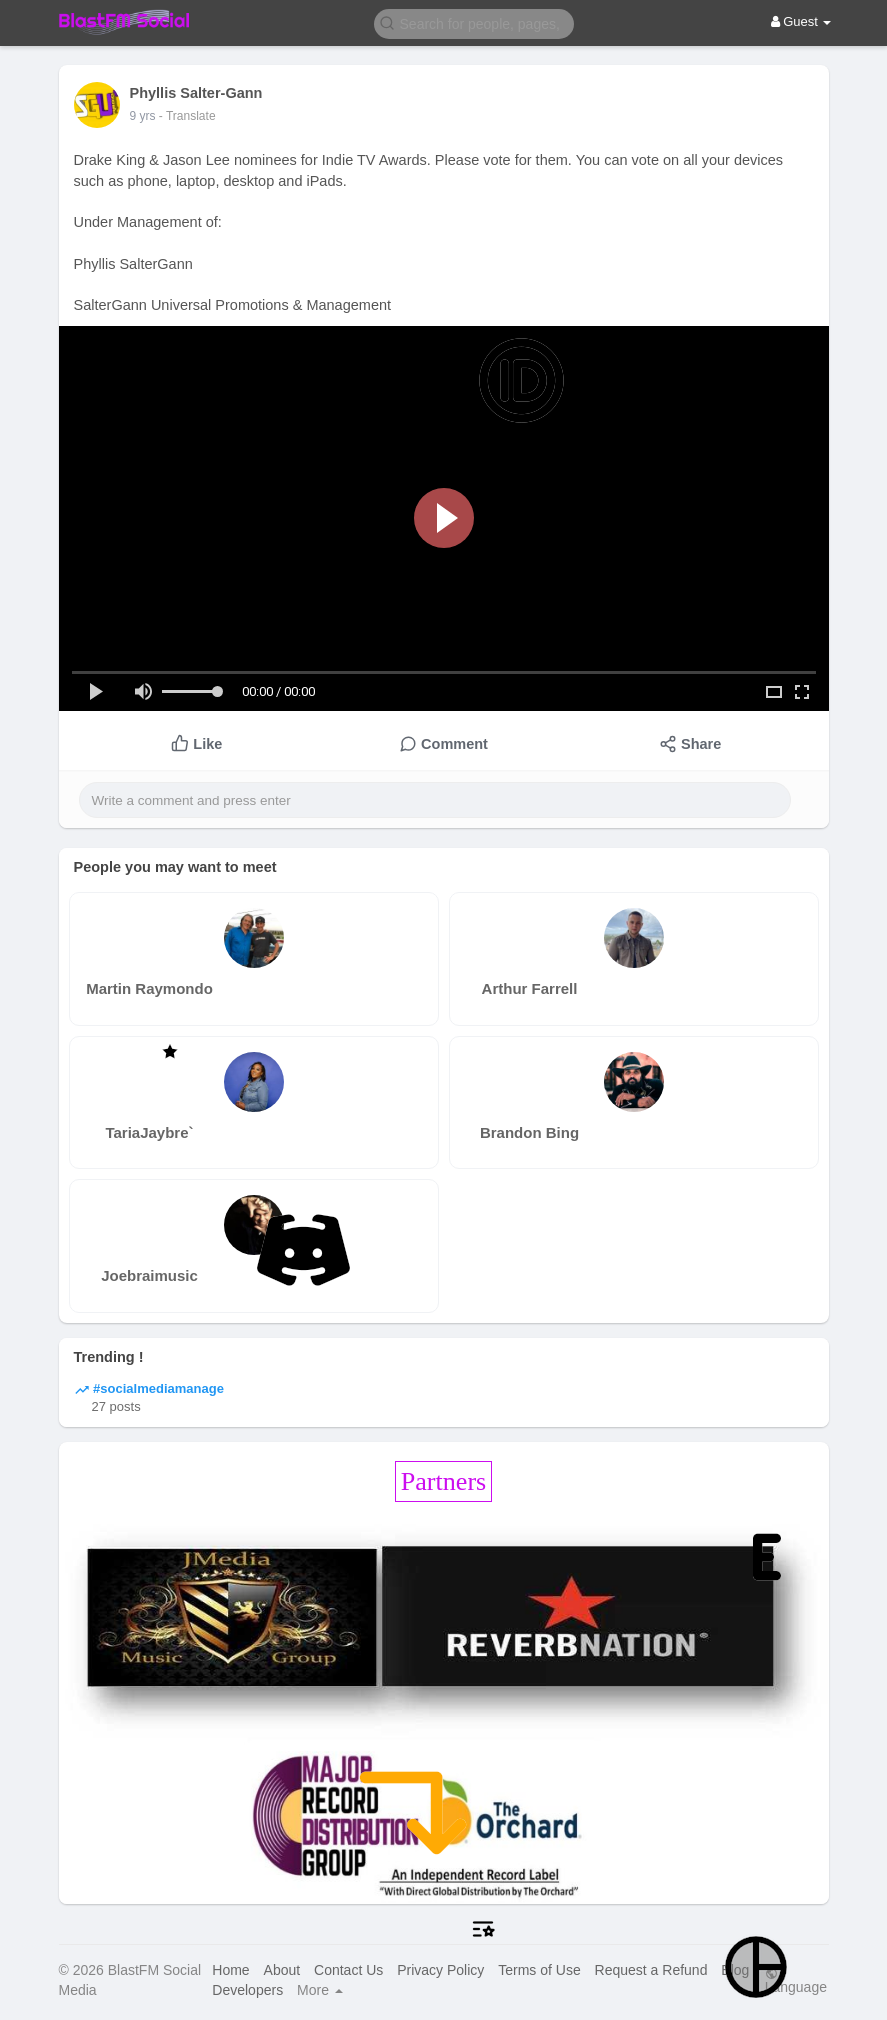 The image size is (887, 2020). What do you see at coordinates (521, 380) in the screenshot?
I see `connect to Pushbullet services` at bounding box center [521, 380].